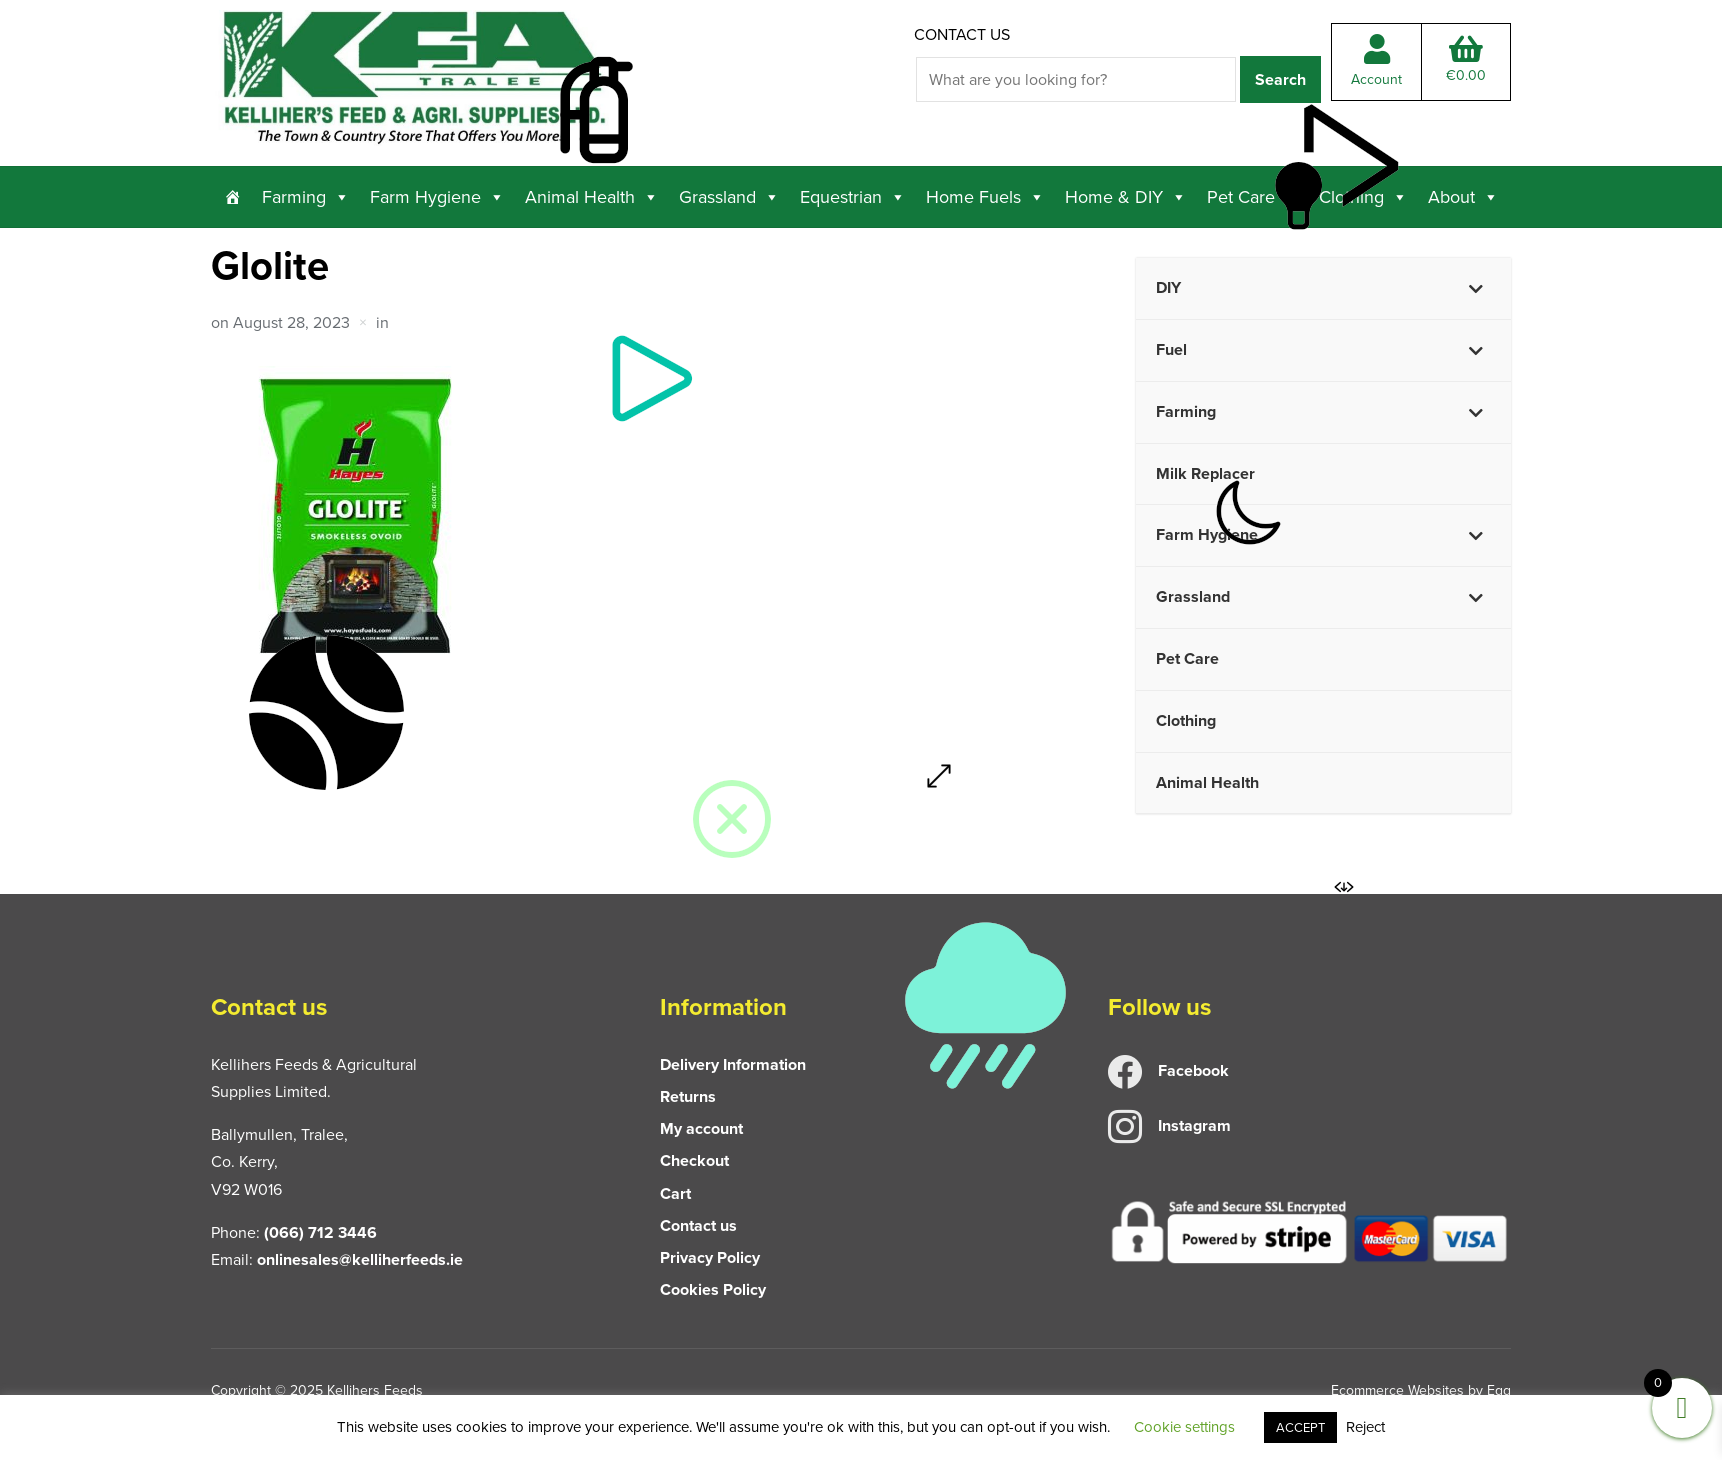 This screenshot has width=1722, height=1460. Describe the element at coordinates (732, 819) in the screenshot. I see `close or dismiss a dialog` at that location.